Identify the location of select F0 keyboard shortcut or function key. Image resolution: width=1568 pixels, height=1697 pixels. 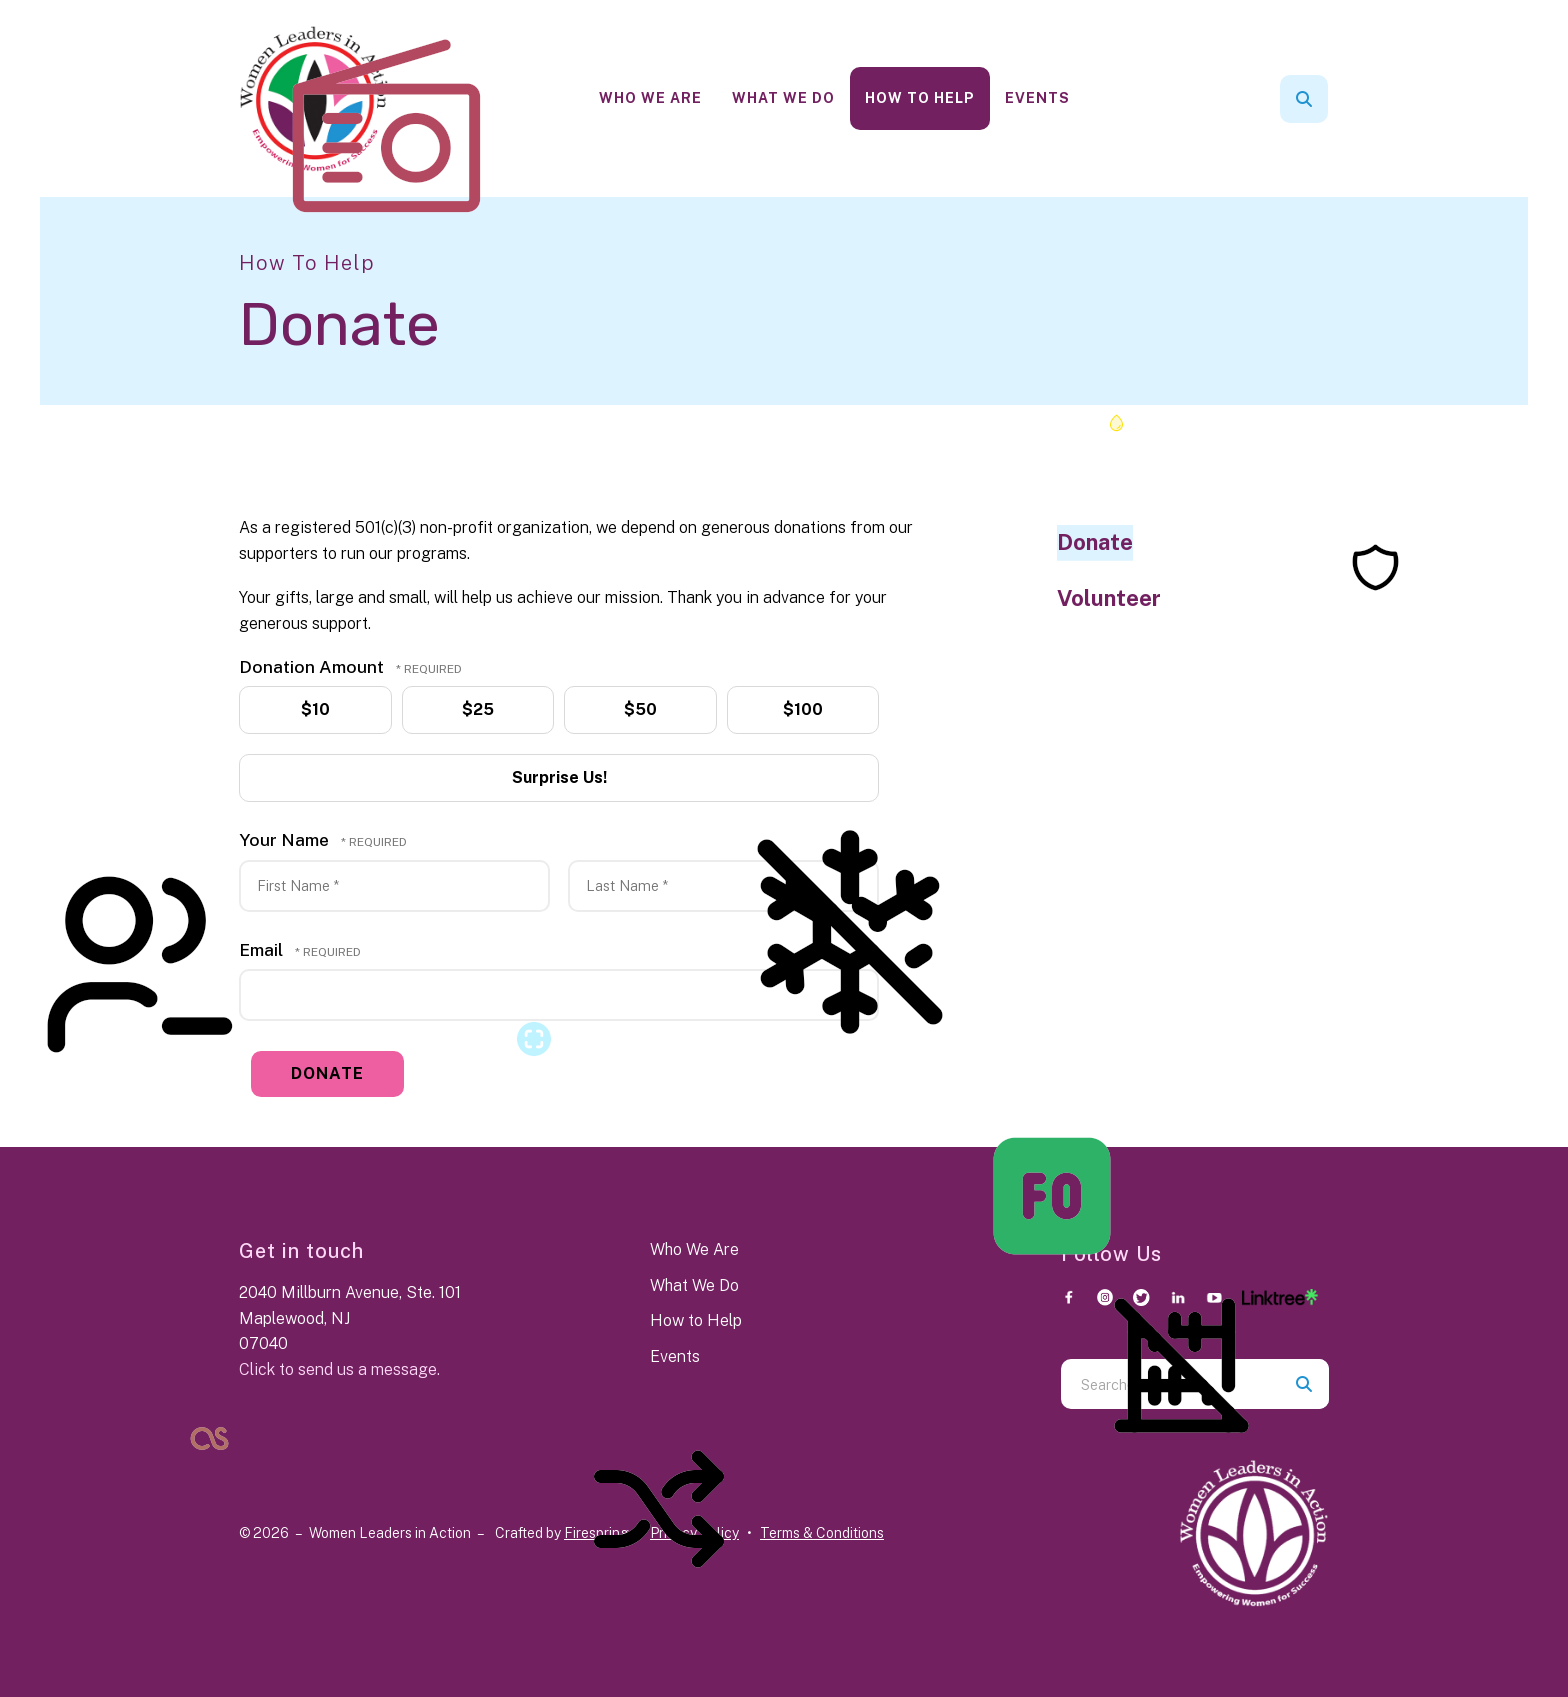
(1052, 1196).